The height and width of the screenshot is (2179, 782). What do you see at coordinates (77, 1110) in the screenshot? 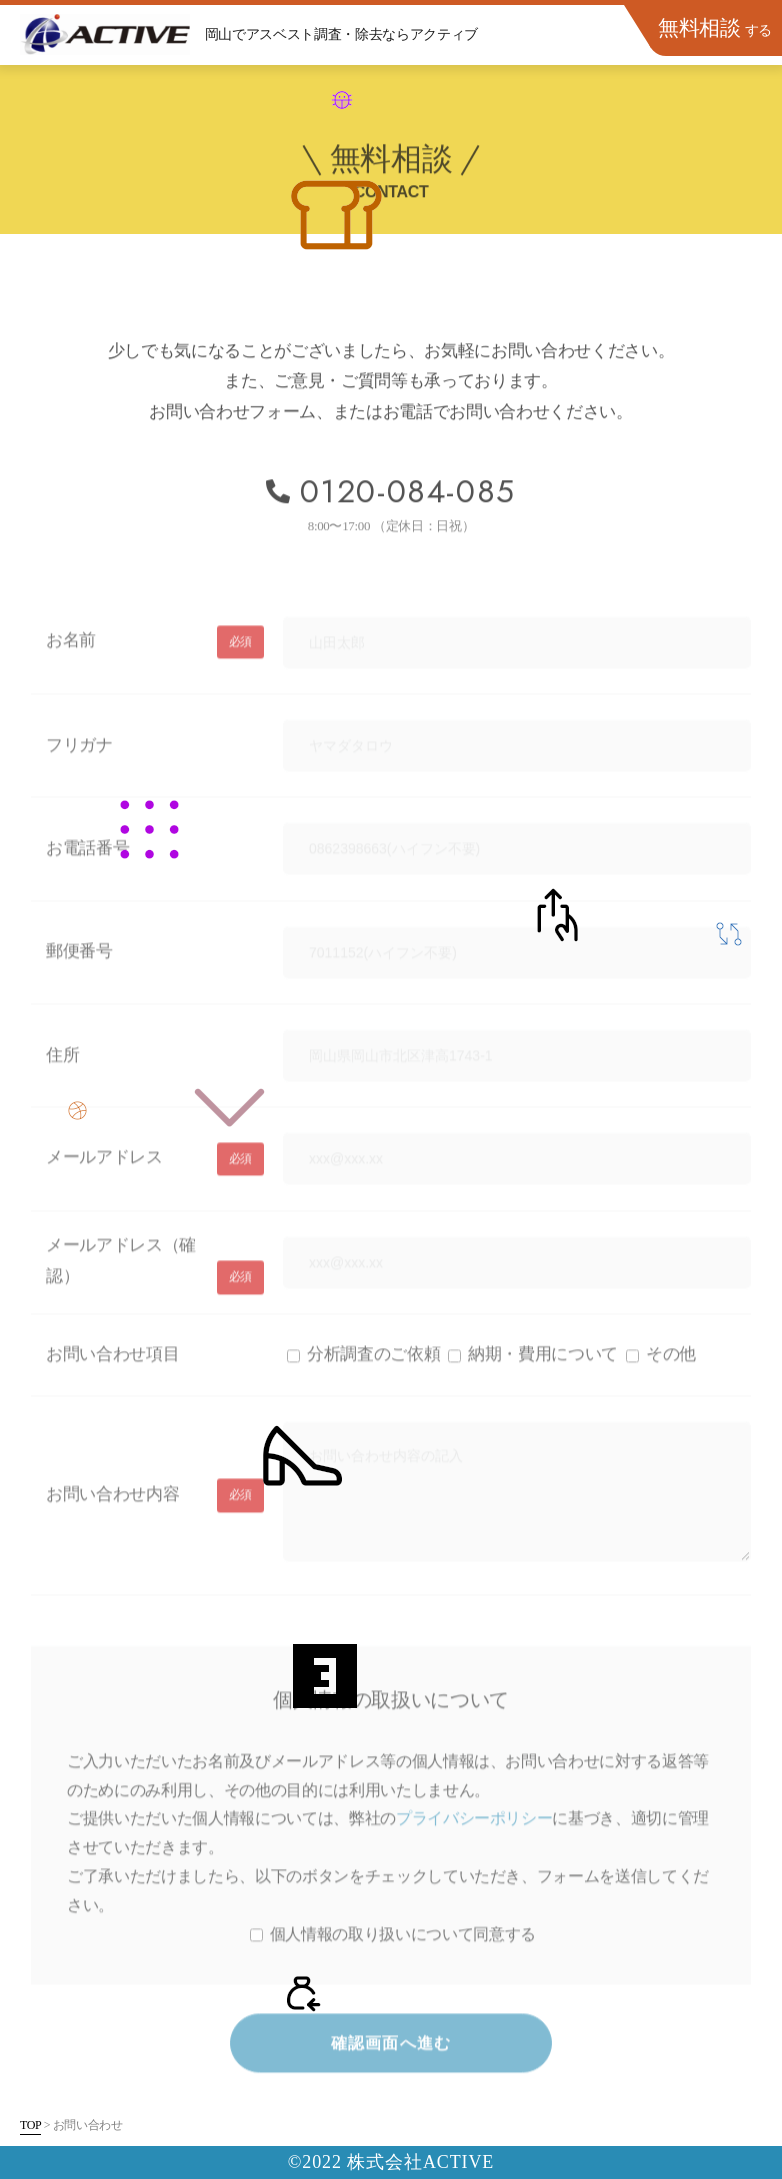
I see `visit dribbble profile or portfolio` at bounding box center [77, 1110].